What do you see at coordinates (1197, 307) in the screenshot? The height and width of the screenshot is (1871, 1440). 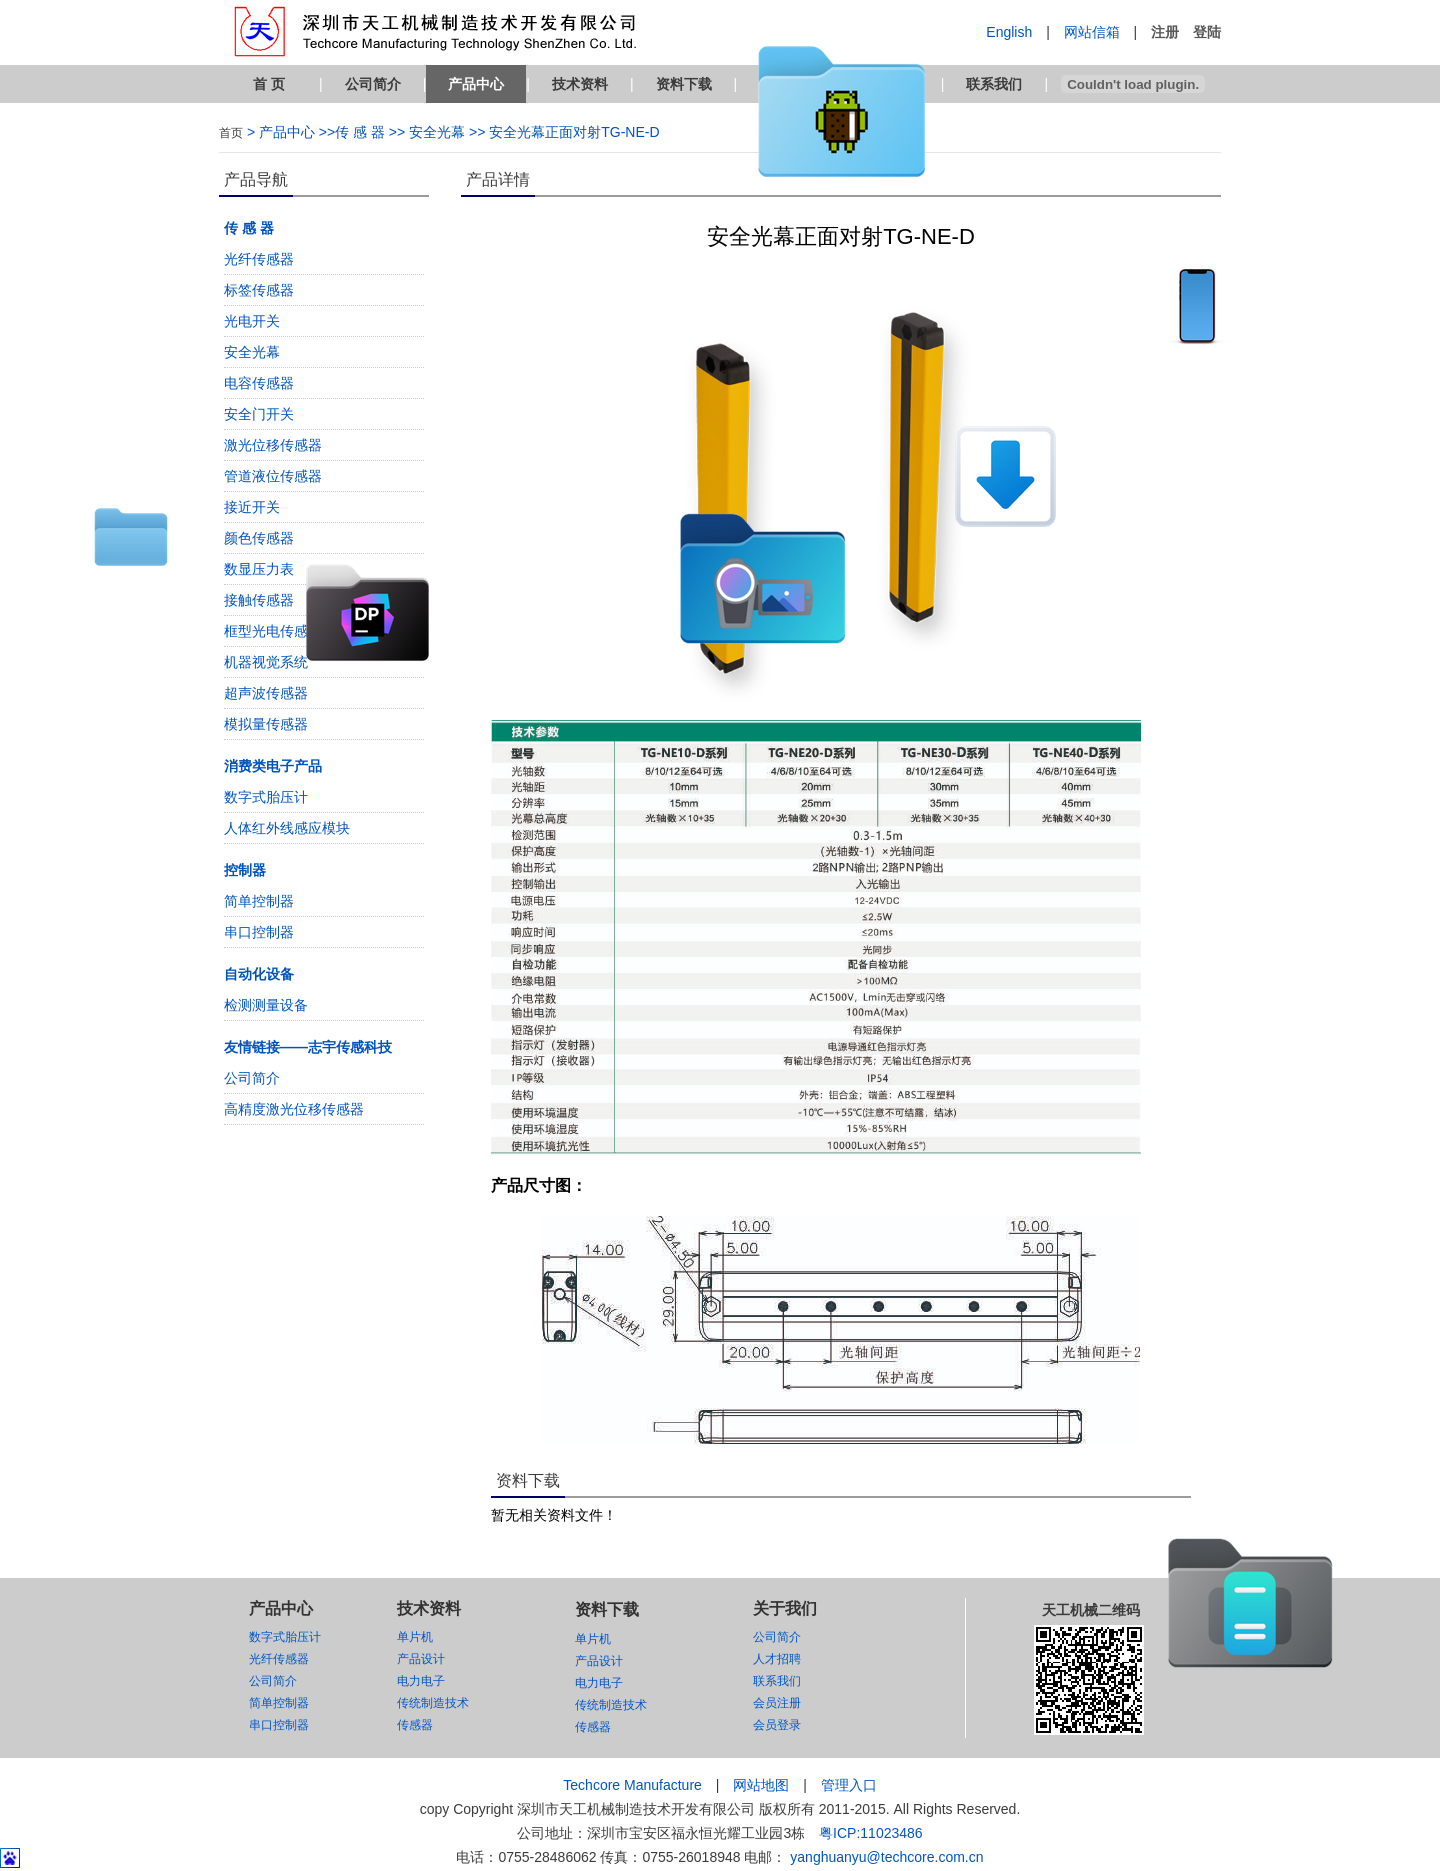 I see `iPhone 12 mini device icon` at bounding box center [1197, 307].